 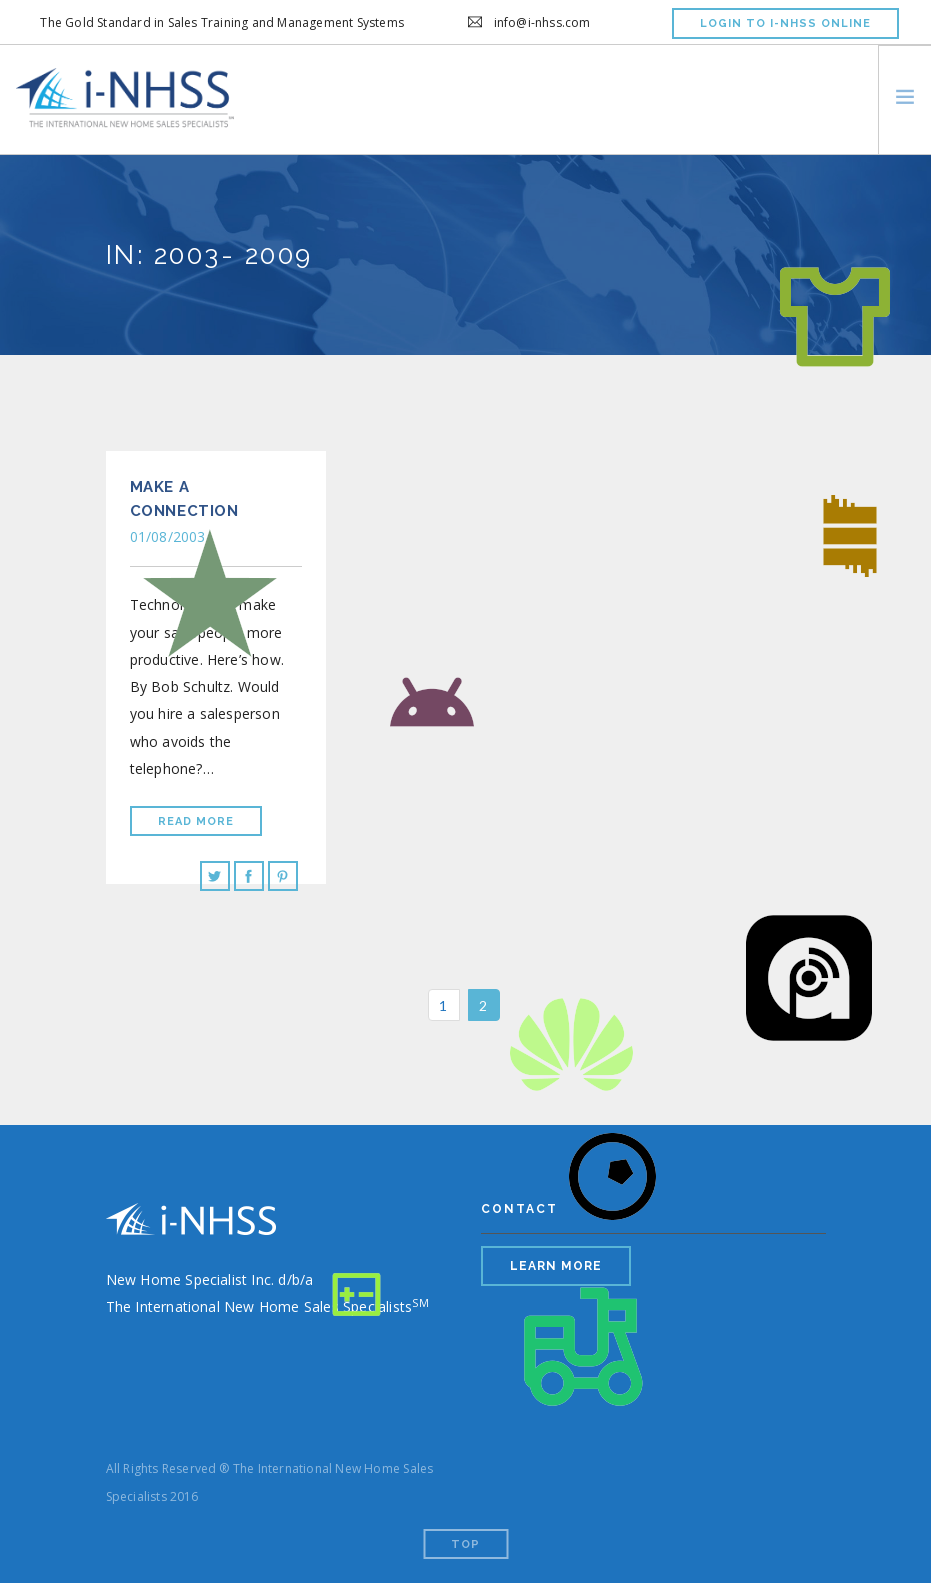 What do you see at coordinates (580, 1349) in the screenshot?
I see `select e-bike as transportation mode` at bounding box center [580, 1349].